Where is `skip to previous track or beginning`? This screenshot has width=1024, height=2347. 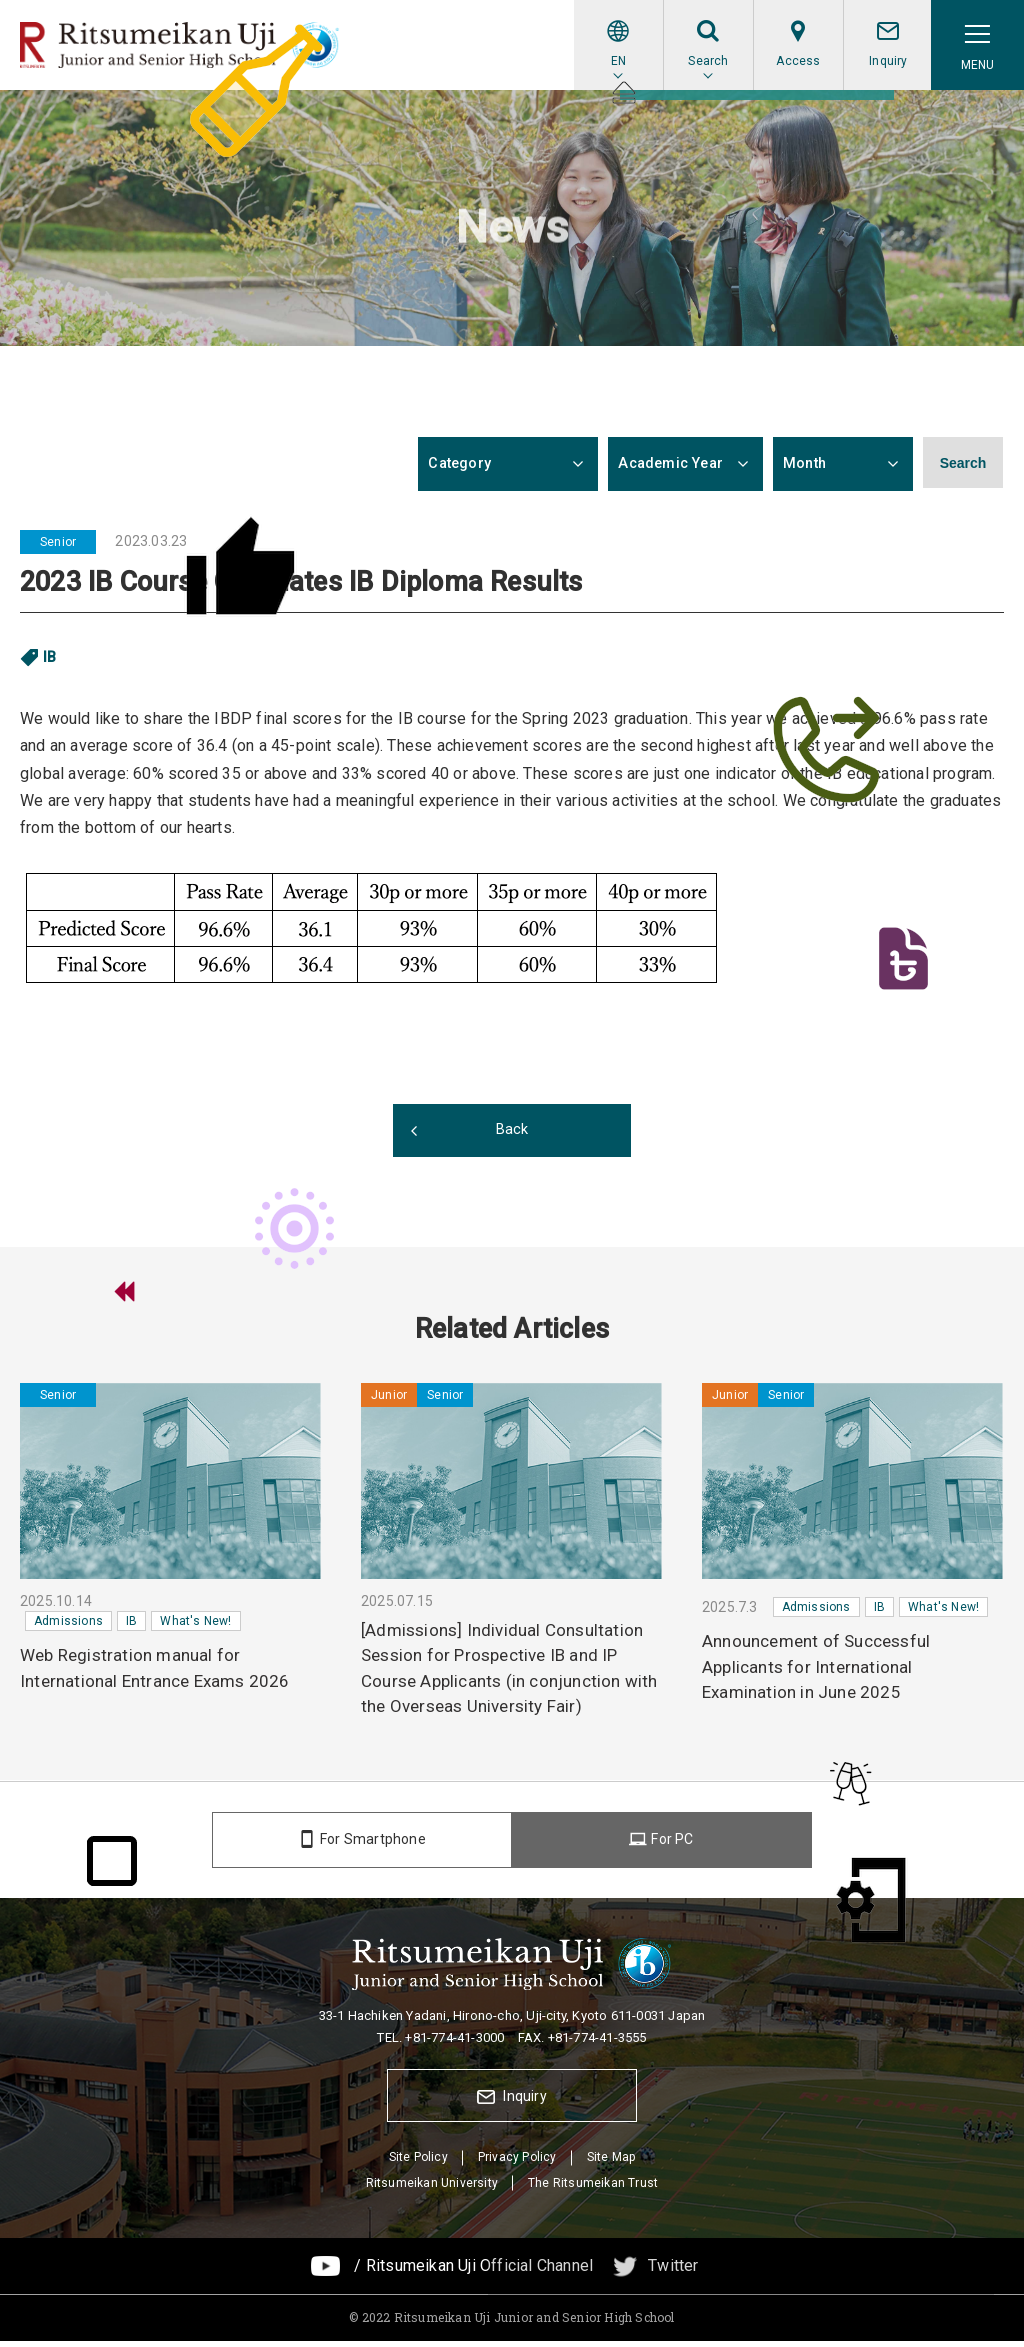
skip to previous track or beginning is located at coordinates (125, 1291).